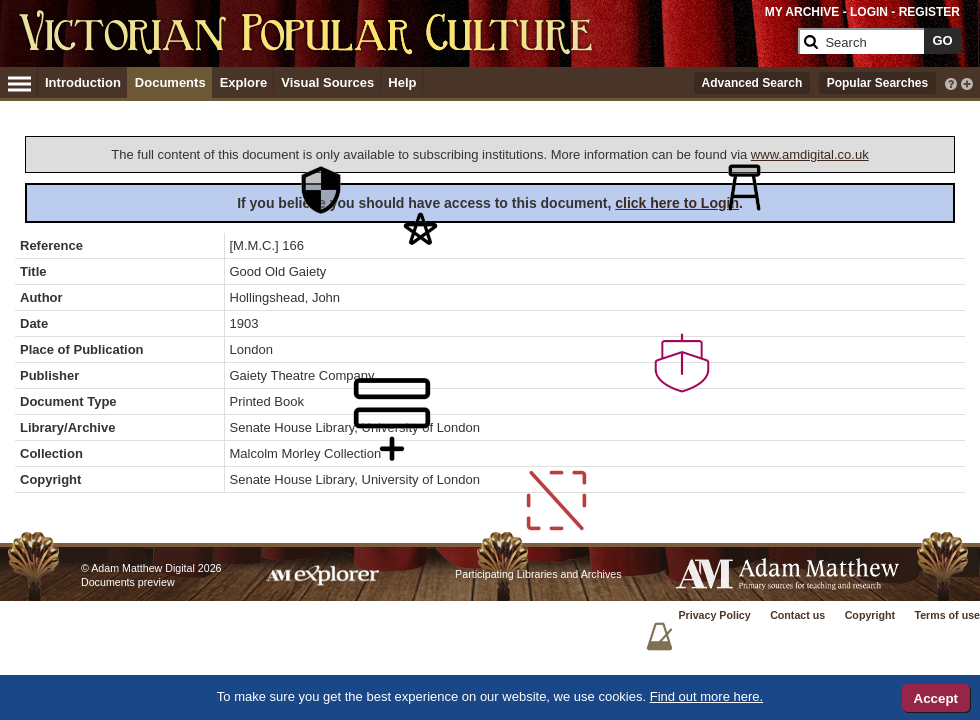 The image size is (980, 720). What do you see at coordinates (556, 500) in the screenshot?
I see `disable selection mode` at bounding box center [556, 500].